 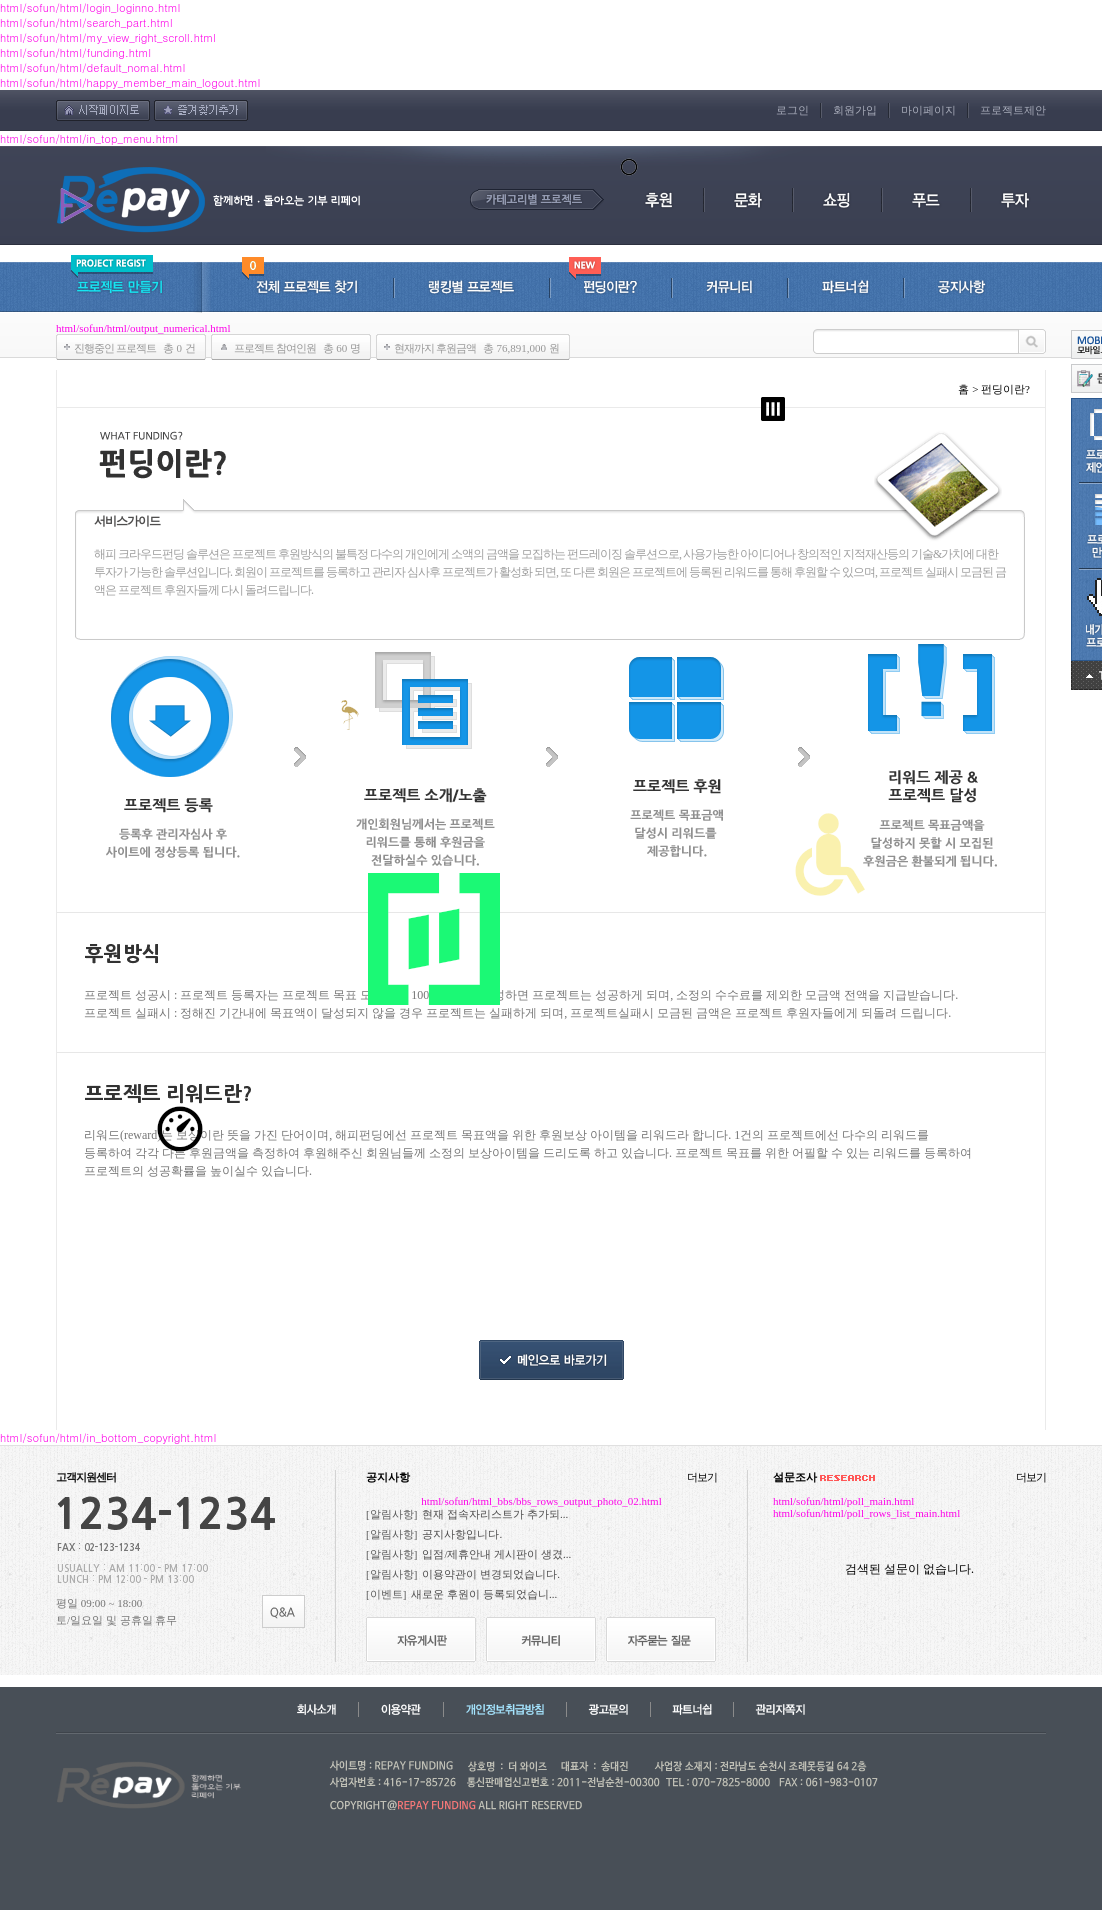 I want to click on send a message, so click(x=75, y=205).